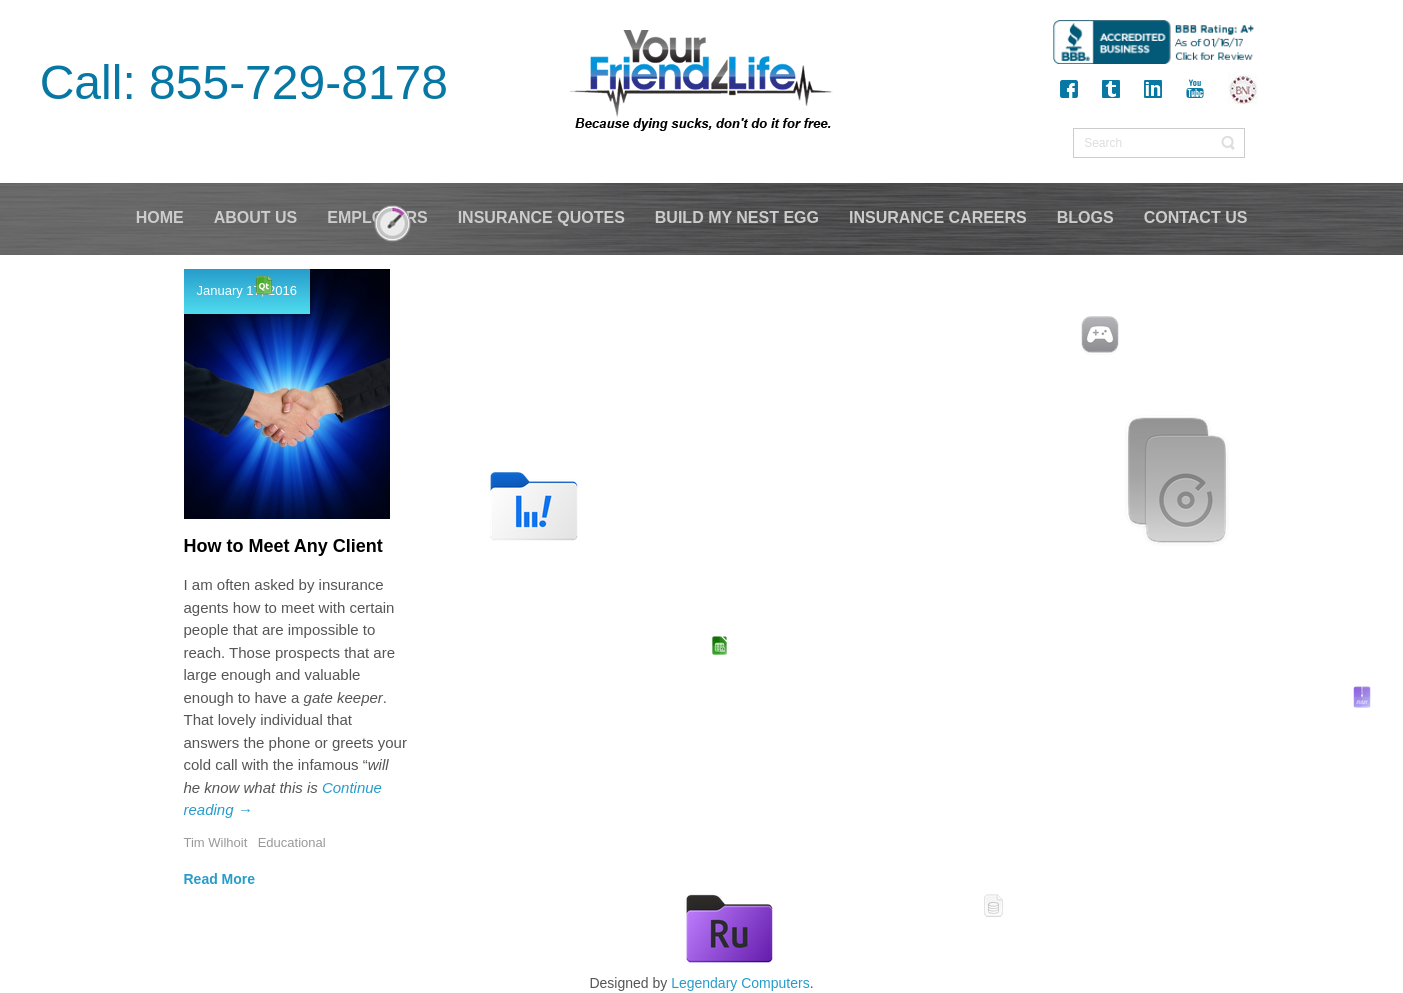 The height and width of the screenshot is (993, 1403). What do you see at coordinates (1362, 697) in the screenshot?
I see `a compressed RAR archive file` at bounding box center [1362, 697].